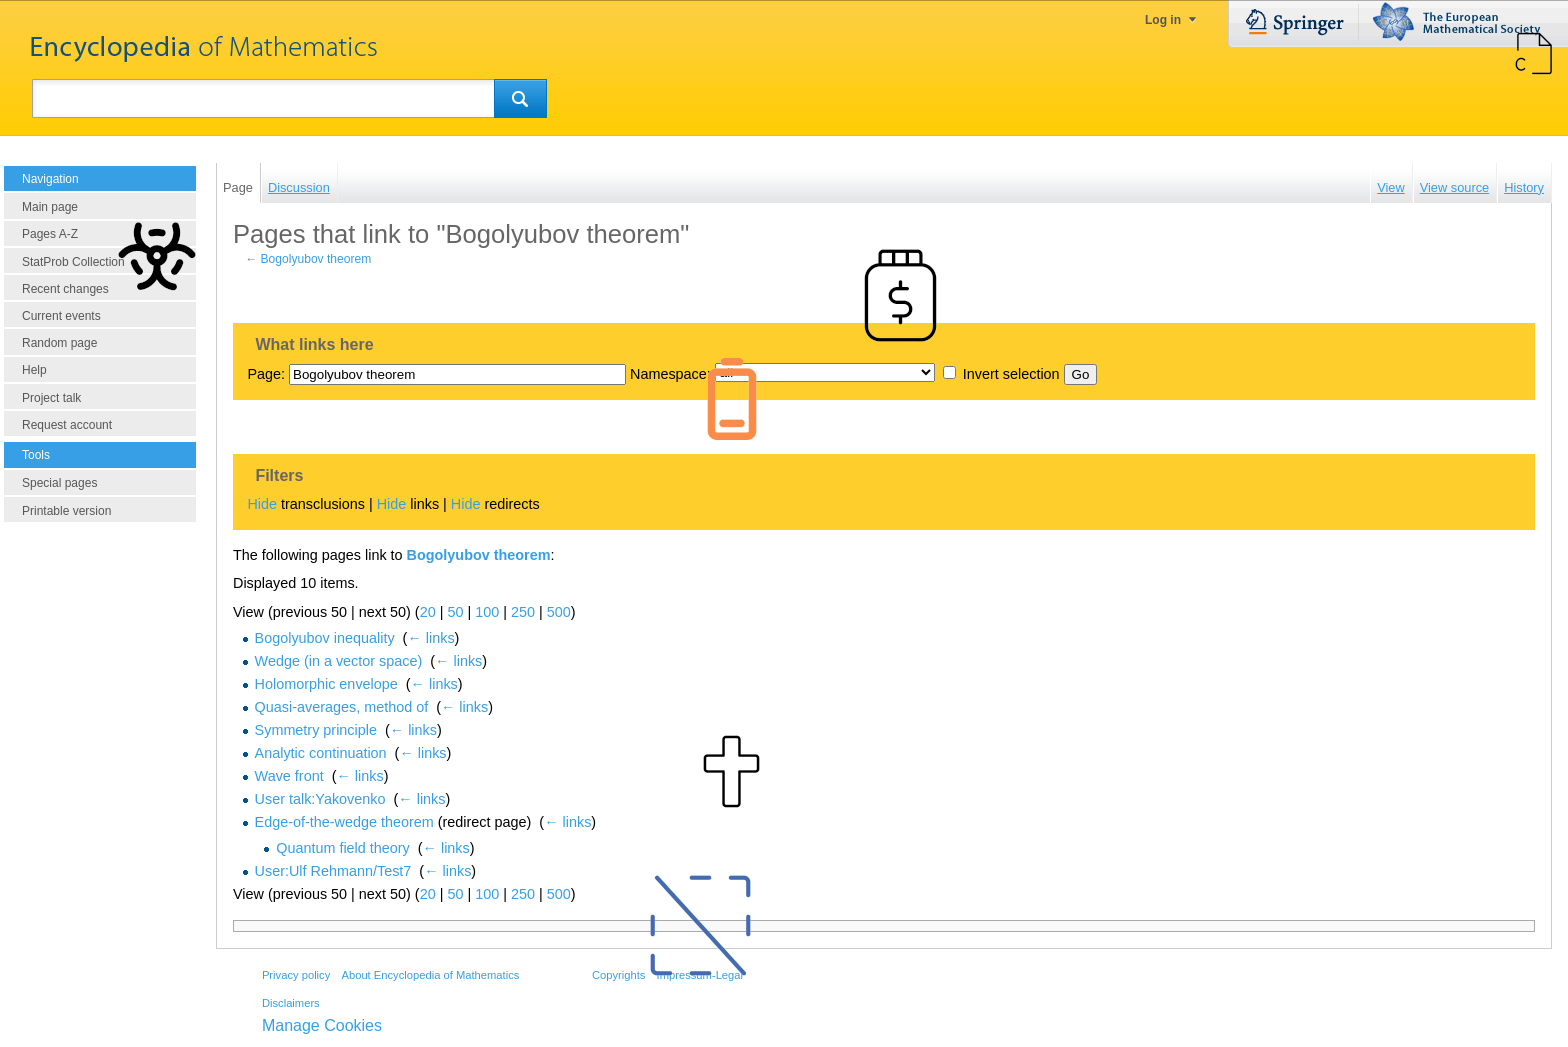 The image size is (1568, 1047). Describe the element at coordinates (700, 925) in the screenshot. I see `deselect or clear current selection` at that location.